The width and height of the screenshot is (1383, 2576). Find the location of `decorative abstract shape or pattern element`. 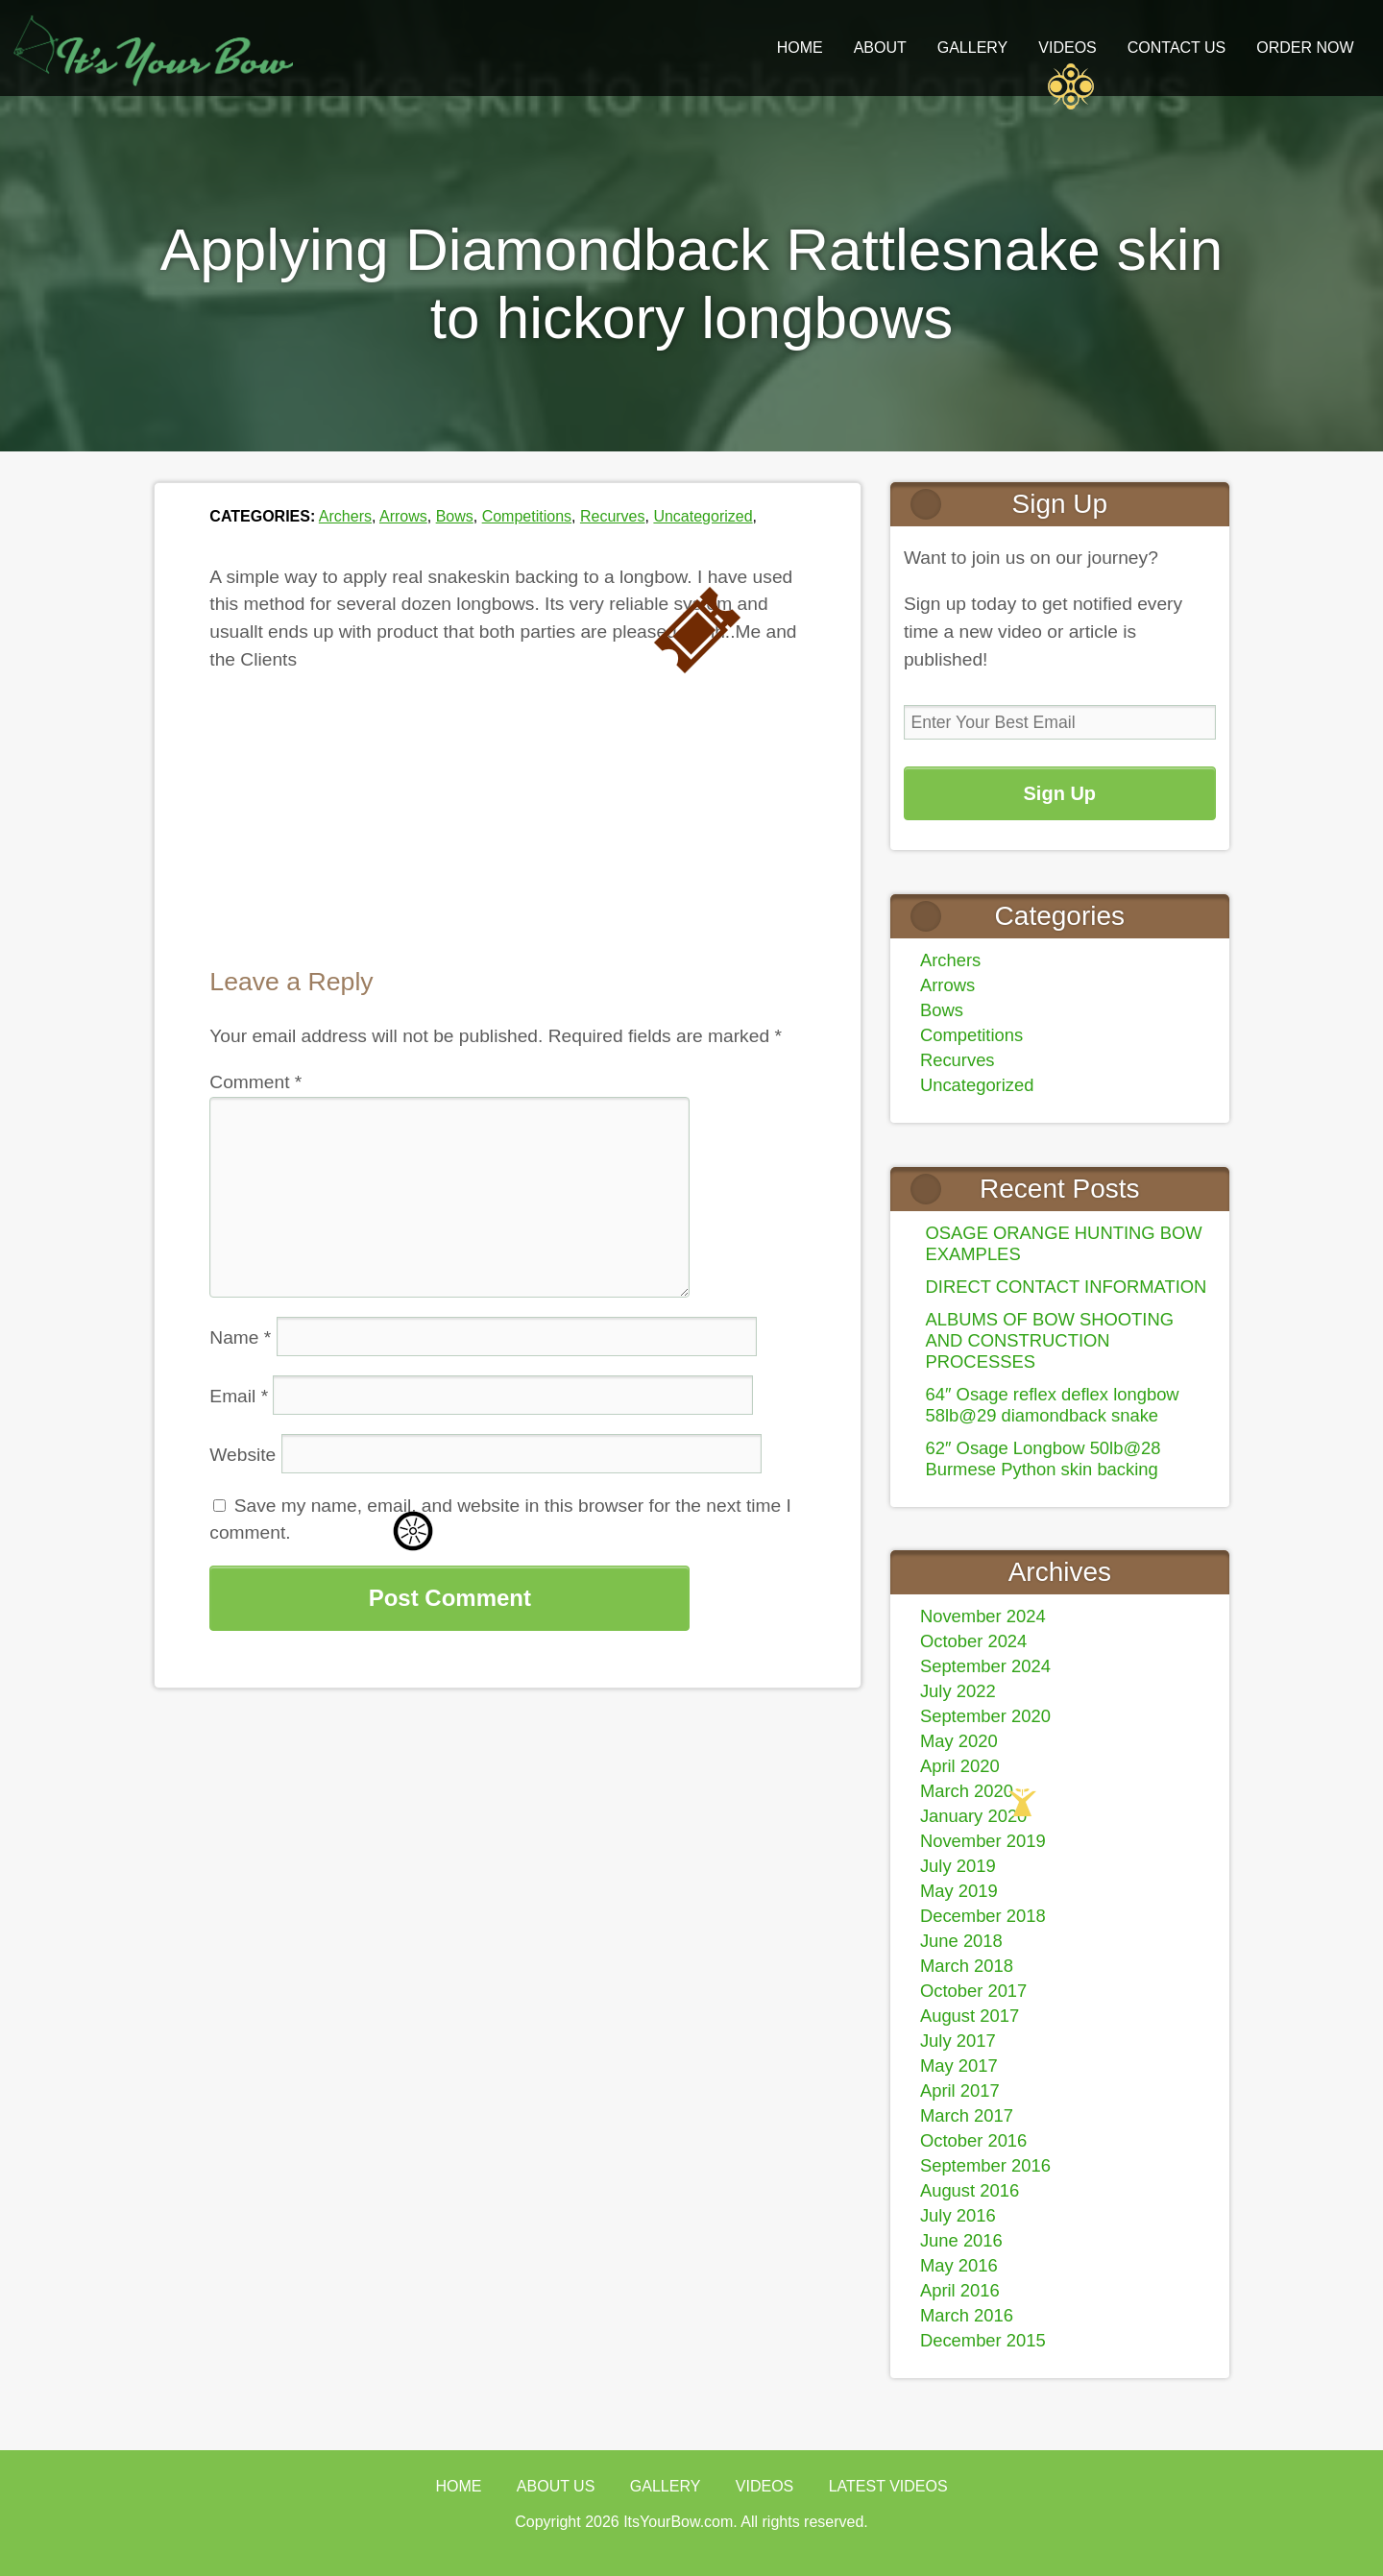

decorative abstract shape or pattern element is located at coordinates (1071, 86).